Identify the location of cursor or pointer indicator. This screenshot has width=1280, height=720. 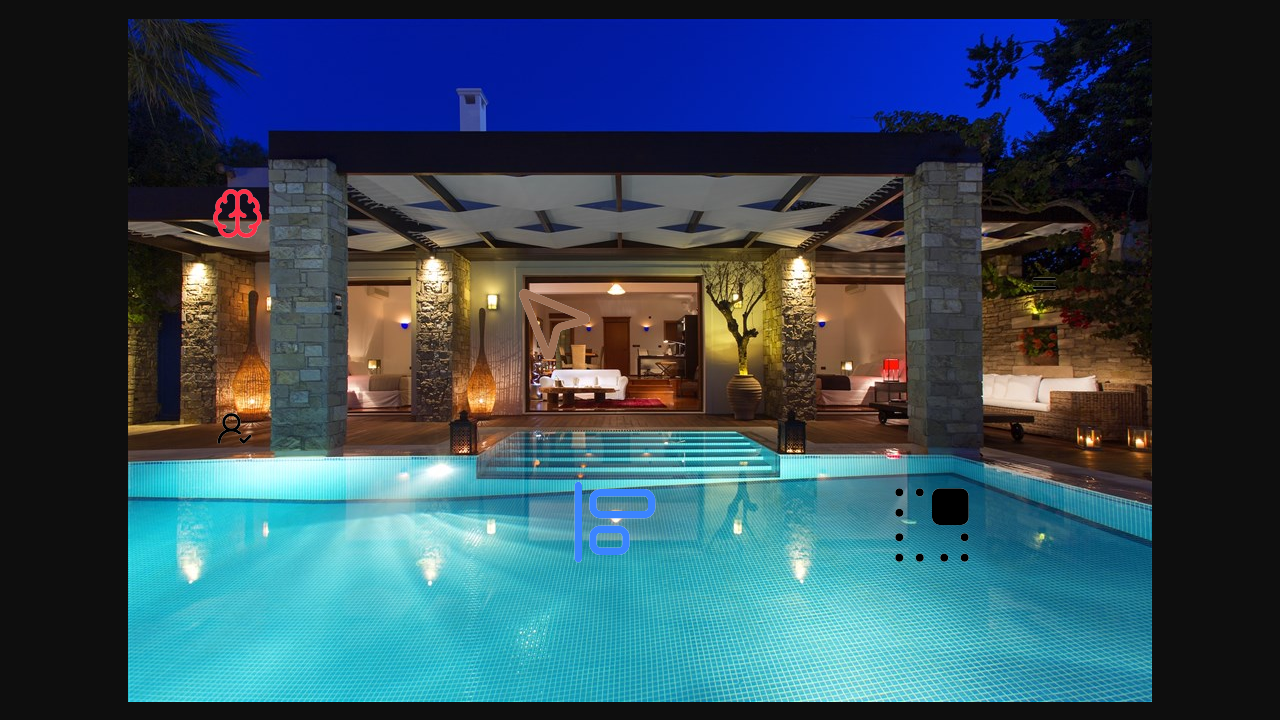
(552, 322).